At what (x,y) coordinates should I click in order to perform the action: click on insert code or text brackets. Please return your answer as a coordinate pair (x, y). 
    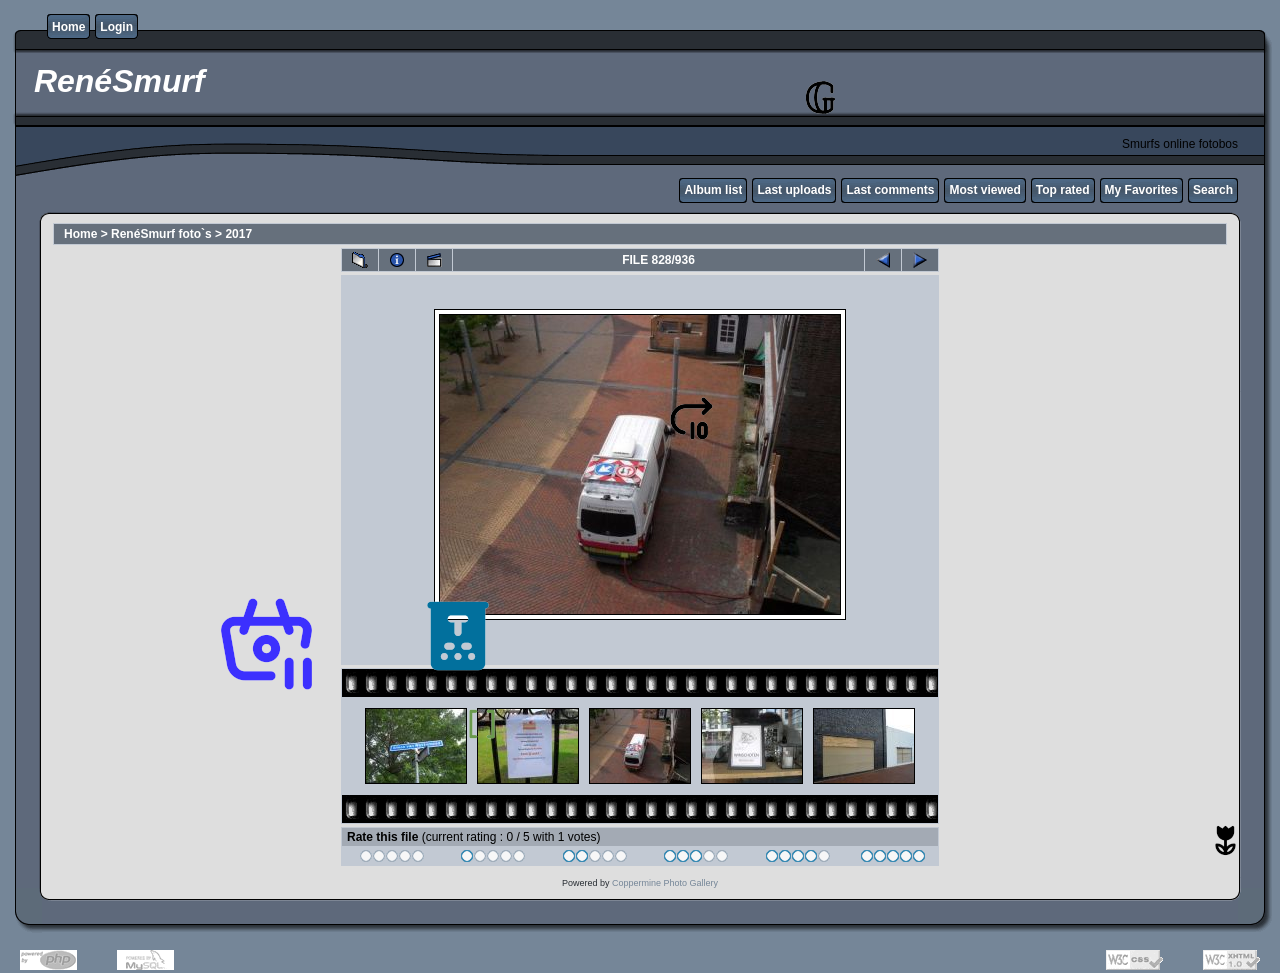
    Looking at the image, I should click on (482, 724).